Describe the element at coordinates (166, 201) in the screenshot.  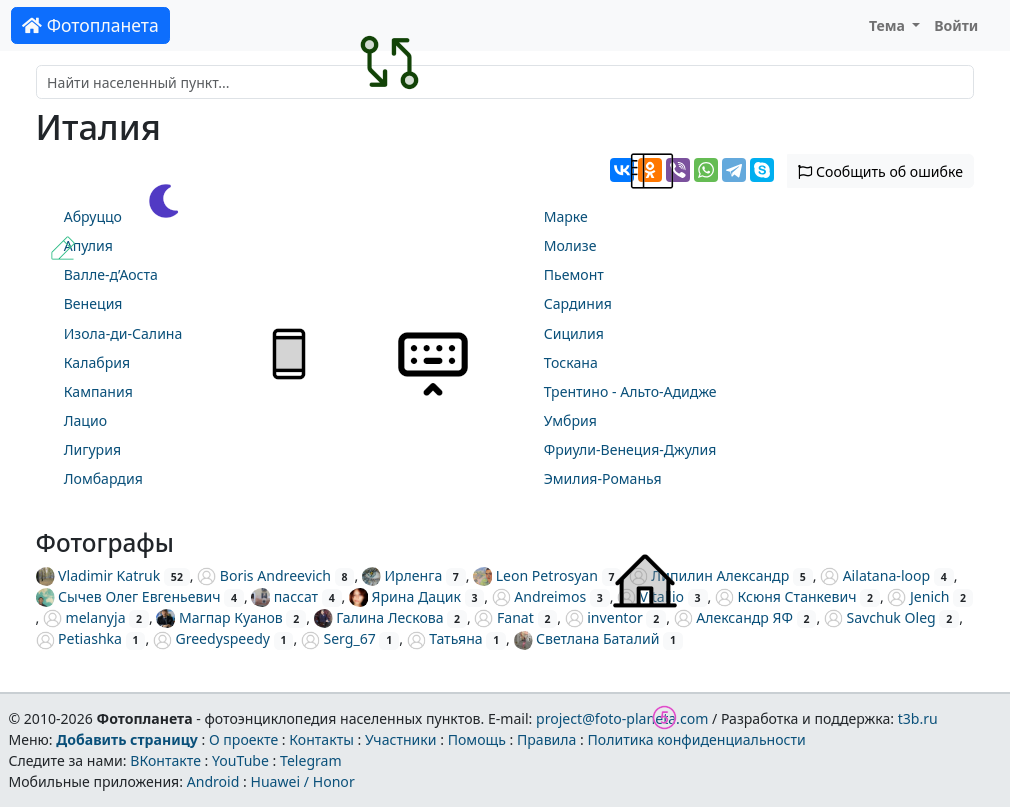
I see `toggle dark mode` at that location.